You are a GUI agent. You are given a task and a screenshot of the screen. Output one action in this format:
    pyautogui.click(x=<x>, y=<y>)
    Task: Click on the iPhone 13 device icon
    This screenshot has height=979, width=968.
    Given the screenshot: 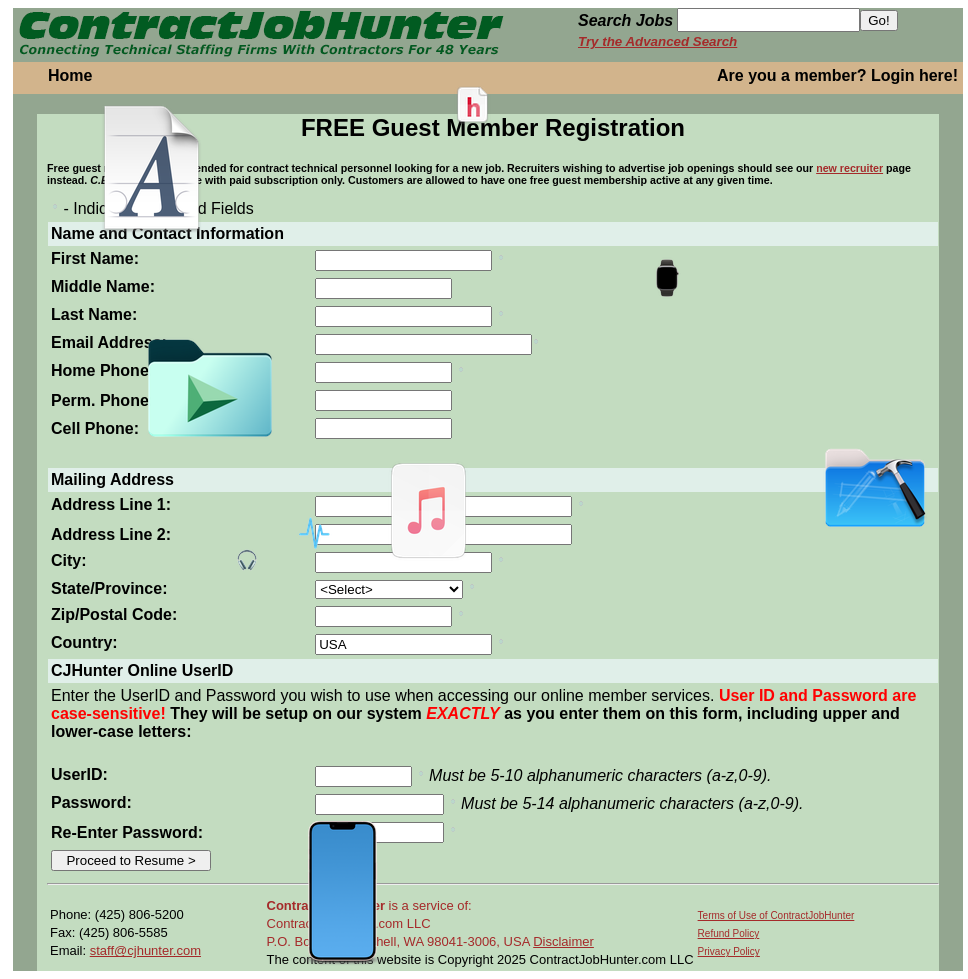 What is the action you would take?
    pyautogui.click(x=342, y=893)
    